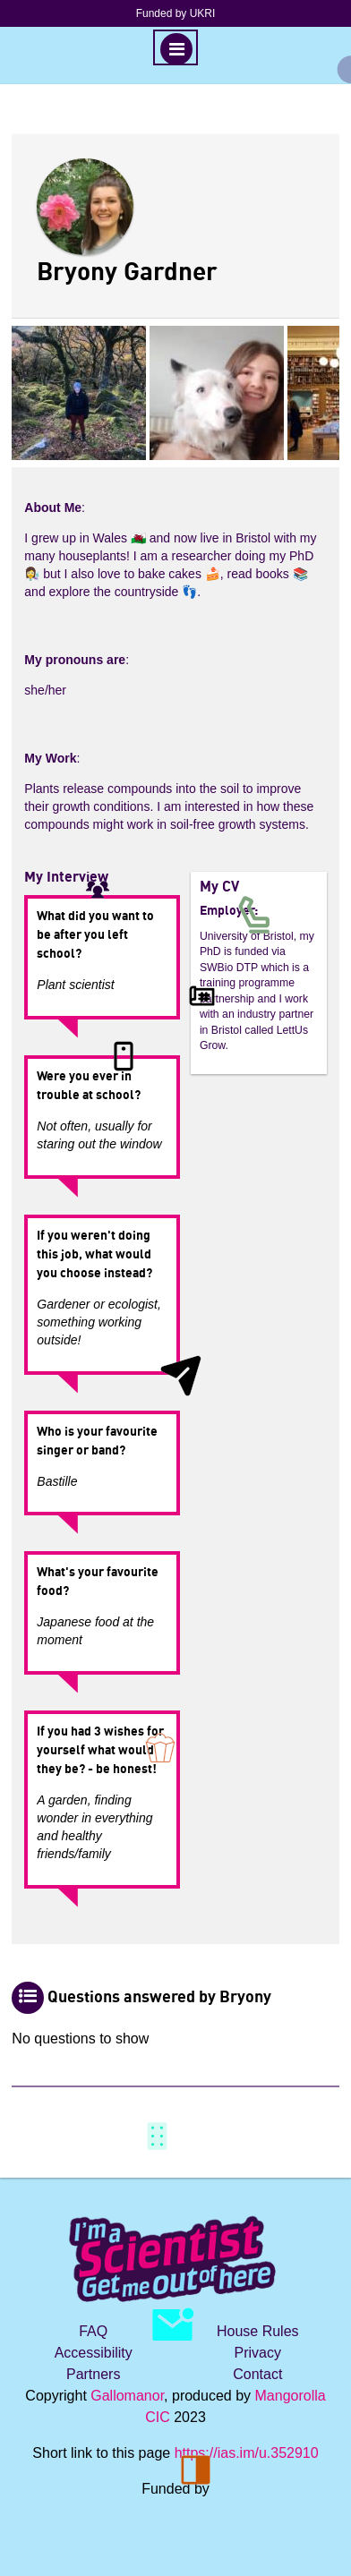 Image resolution: width=351 pixels, height=2576 pixels. I want to click on view group members or team, so click(98, 889).